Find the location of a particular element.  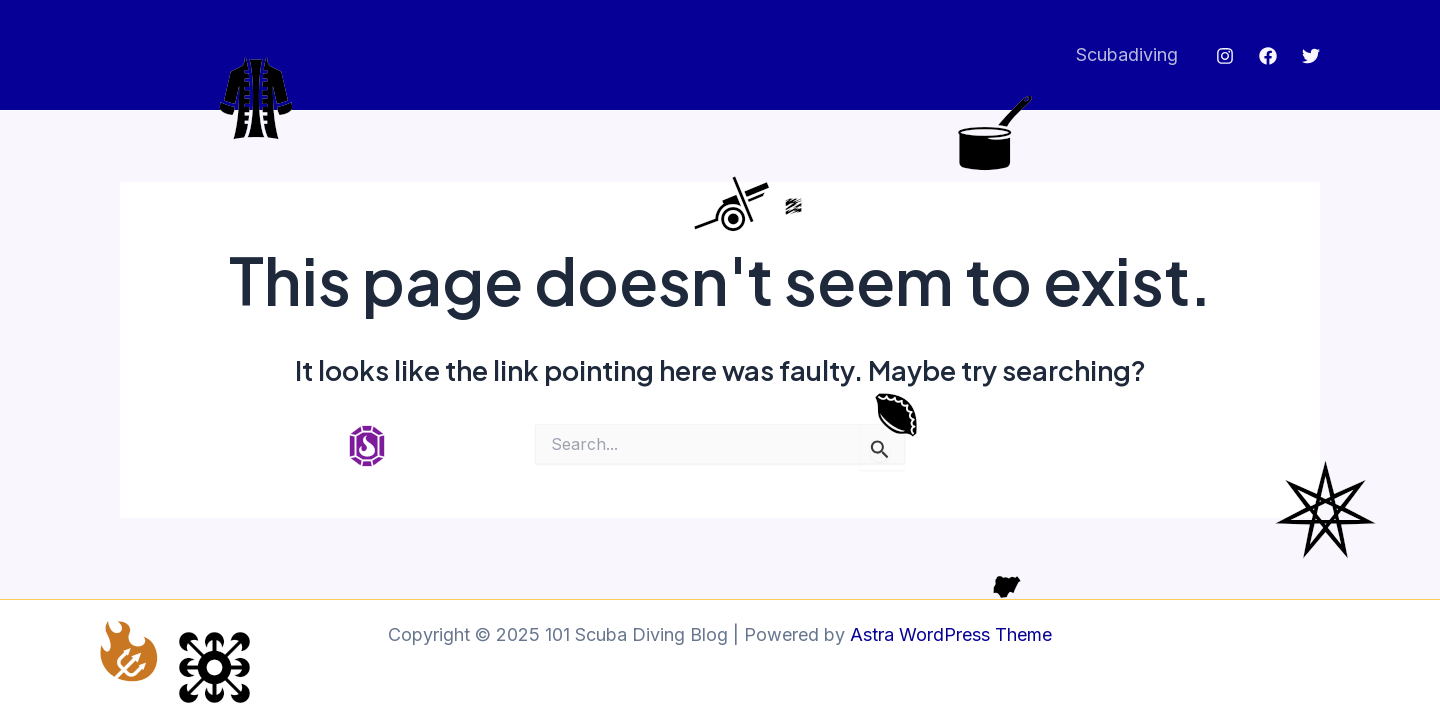

indicates fire or flame-based attack ability is located at coordinates (127, 651).